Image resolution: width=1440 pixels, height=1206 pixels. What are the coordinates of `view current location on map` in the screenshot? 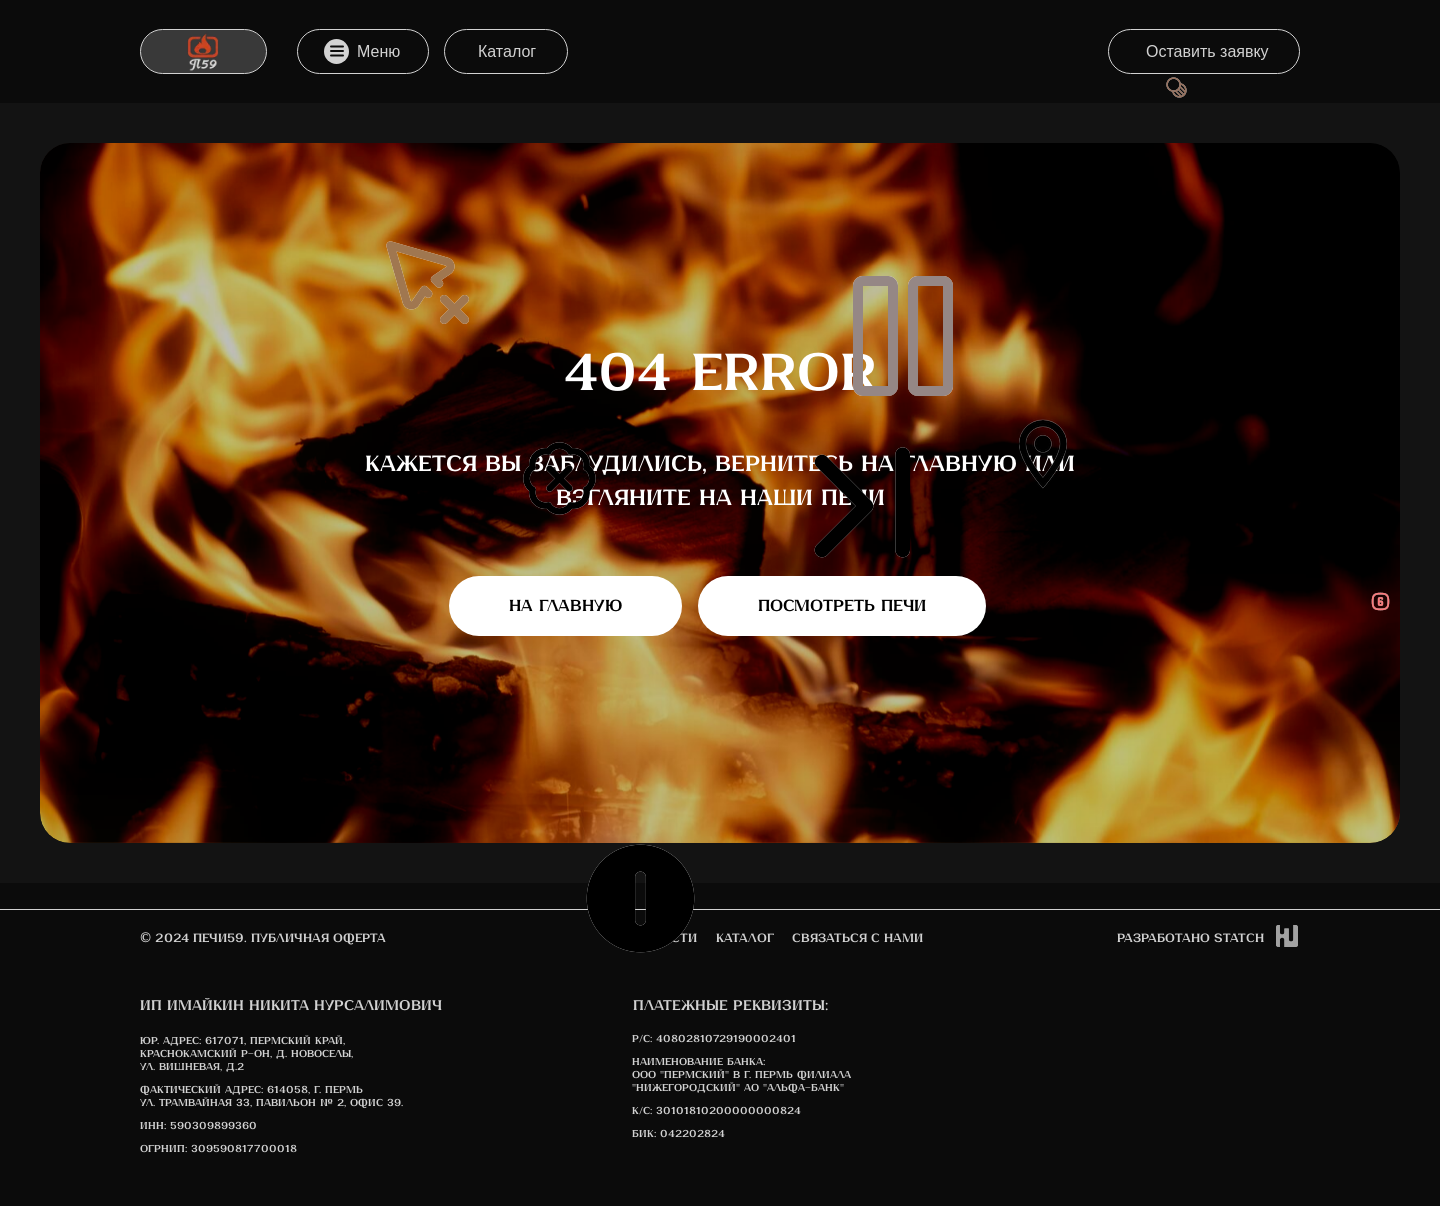 It's located at (1043, 454).